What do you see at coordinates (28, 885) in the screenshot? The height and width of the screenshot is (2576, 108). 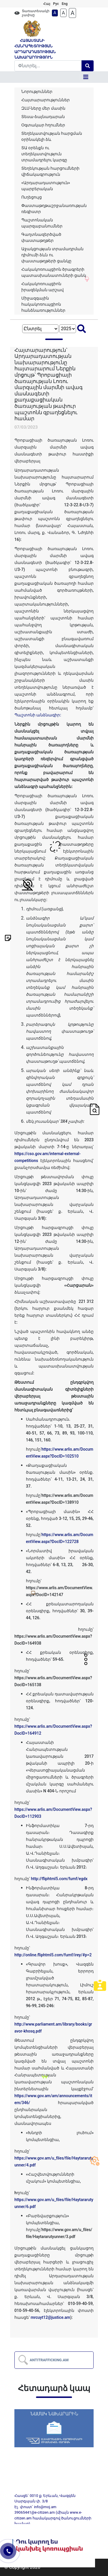 I see `webcam is disabled or turned off` at bounding box center [28, 885].